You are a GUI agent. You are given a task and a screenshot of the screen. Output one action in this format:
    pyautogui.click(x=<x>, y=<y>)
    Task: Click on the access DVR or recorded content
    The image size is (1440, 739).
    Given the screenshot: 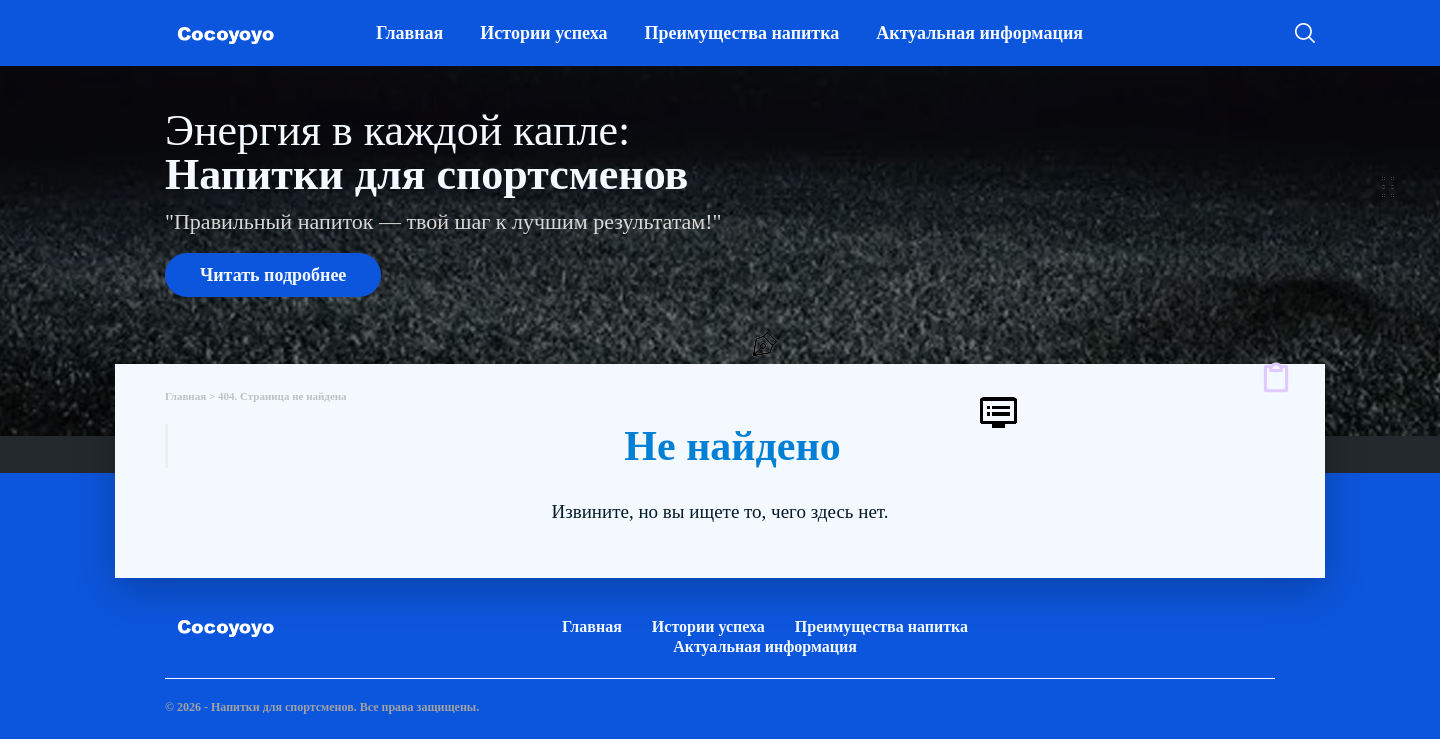 What is the action you would take?
    pyautogui.click(x=998, y=412)
    